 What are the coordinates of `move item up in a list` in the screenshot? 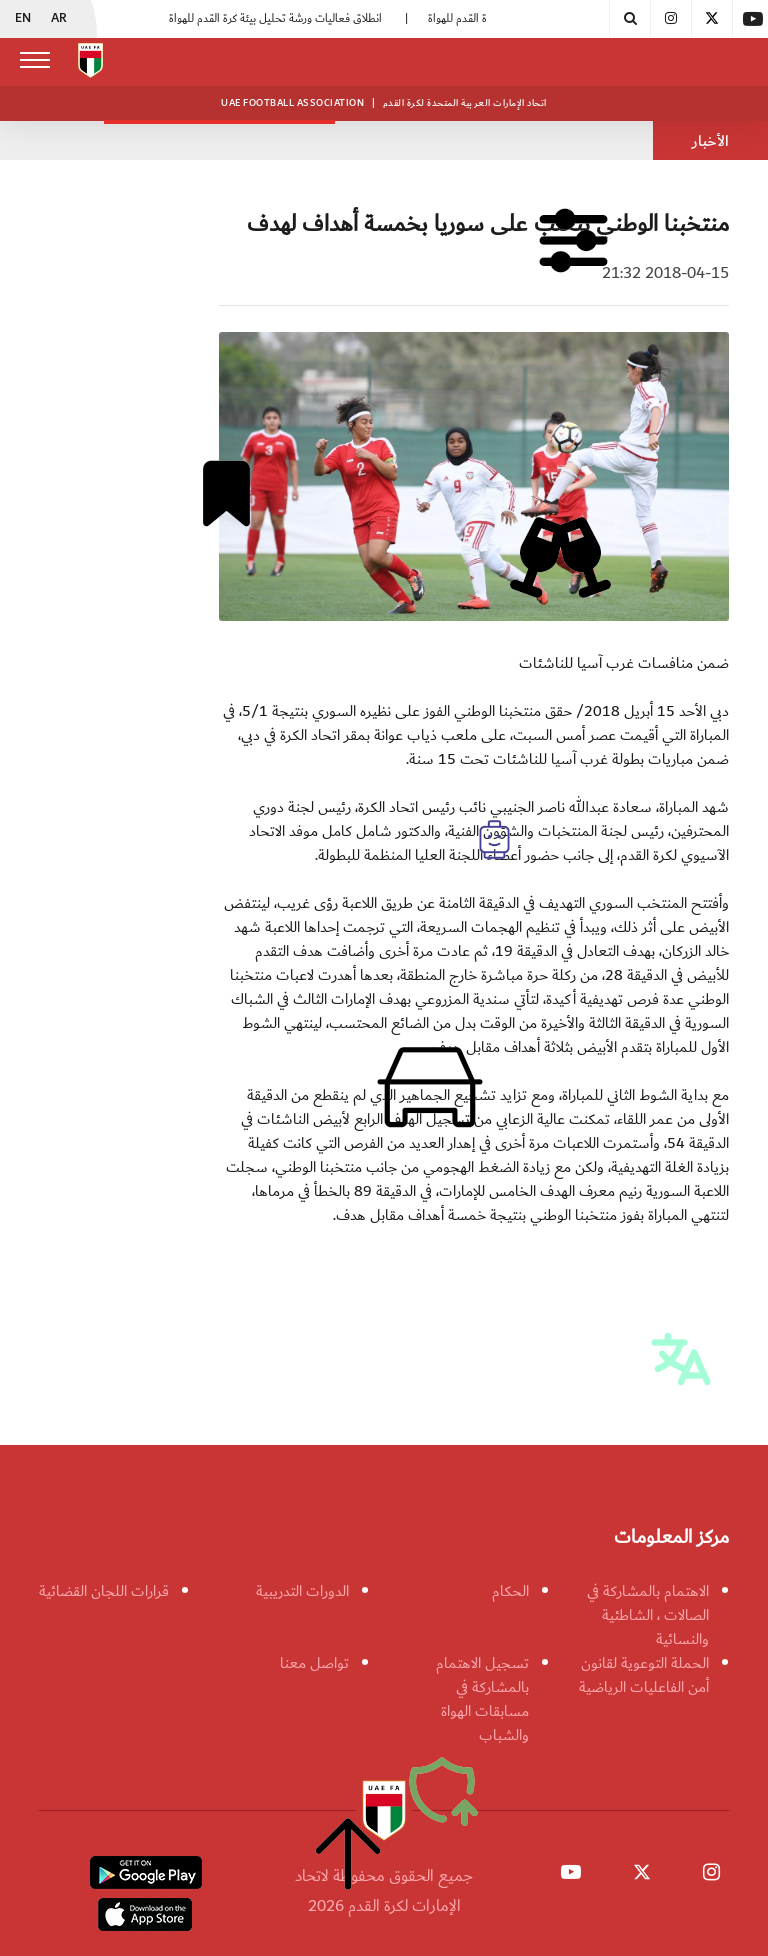 It's located at (348, 1854).